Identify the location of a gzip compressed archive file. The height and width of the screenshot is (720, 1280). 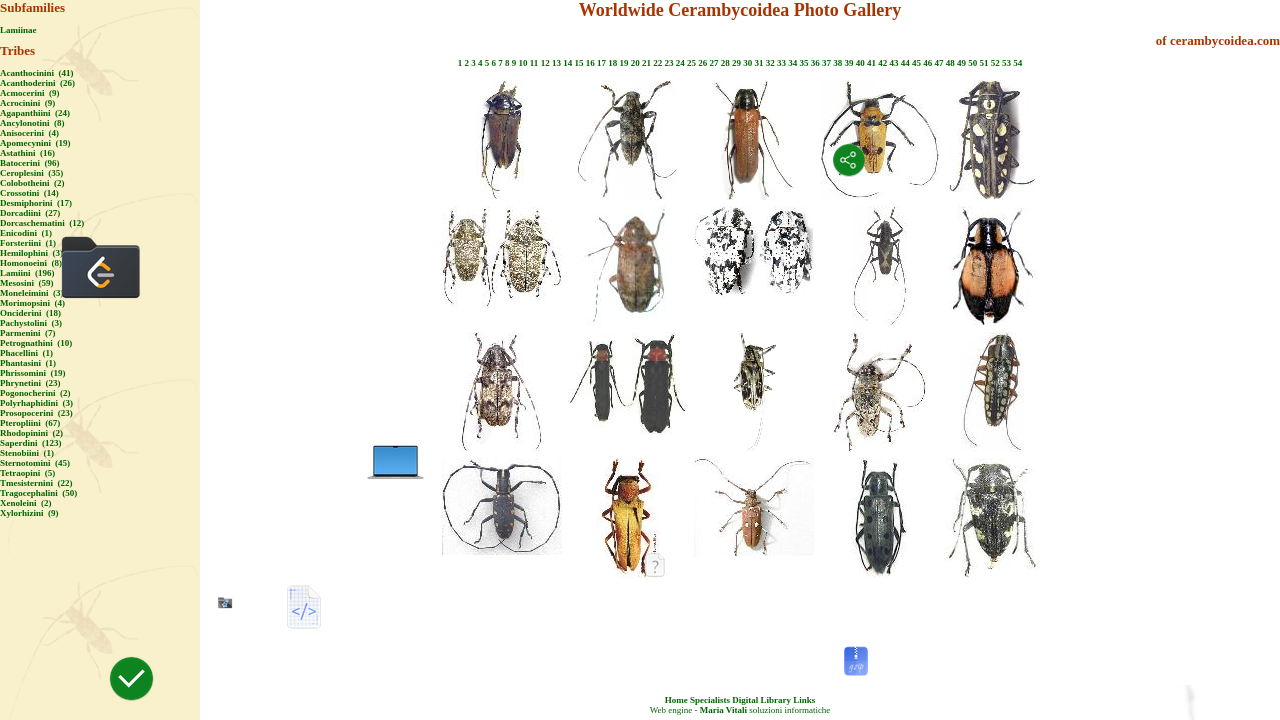
(856, 661).